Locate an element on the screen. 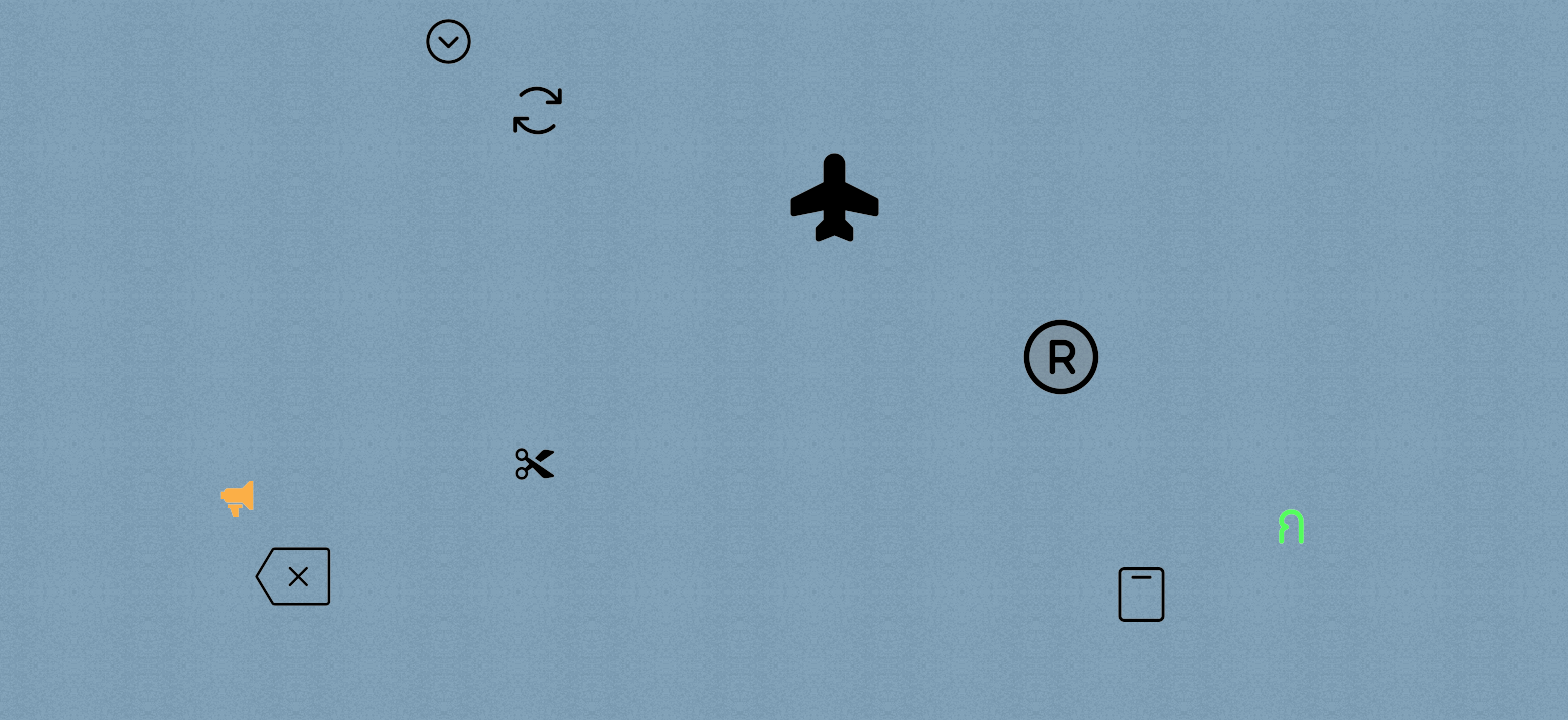 The image size is (1568, 720). refresh or reload content is located at coordinates (537, 110).